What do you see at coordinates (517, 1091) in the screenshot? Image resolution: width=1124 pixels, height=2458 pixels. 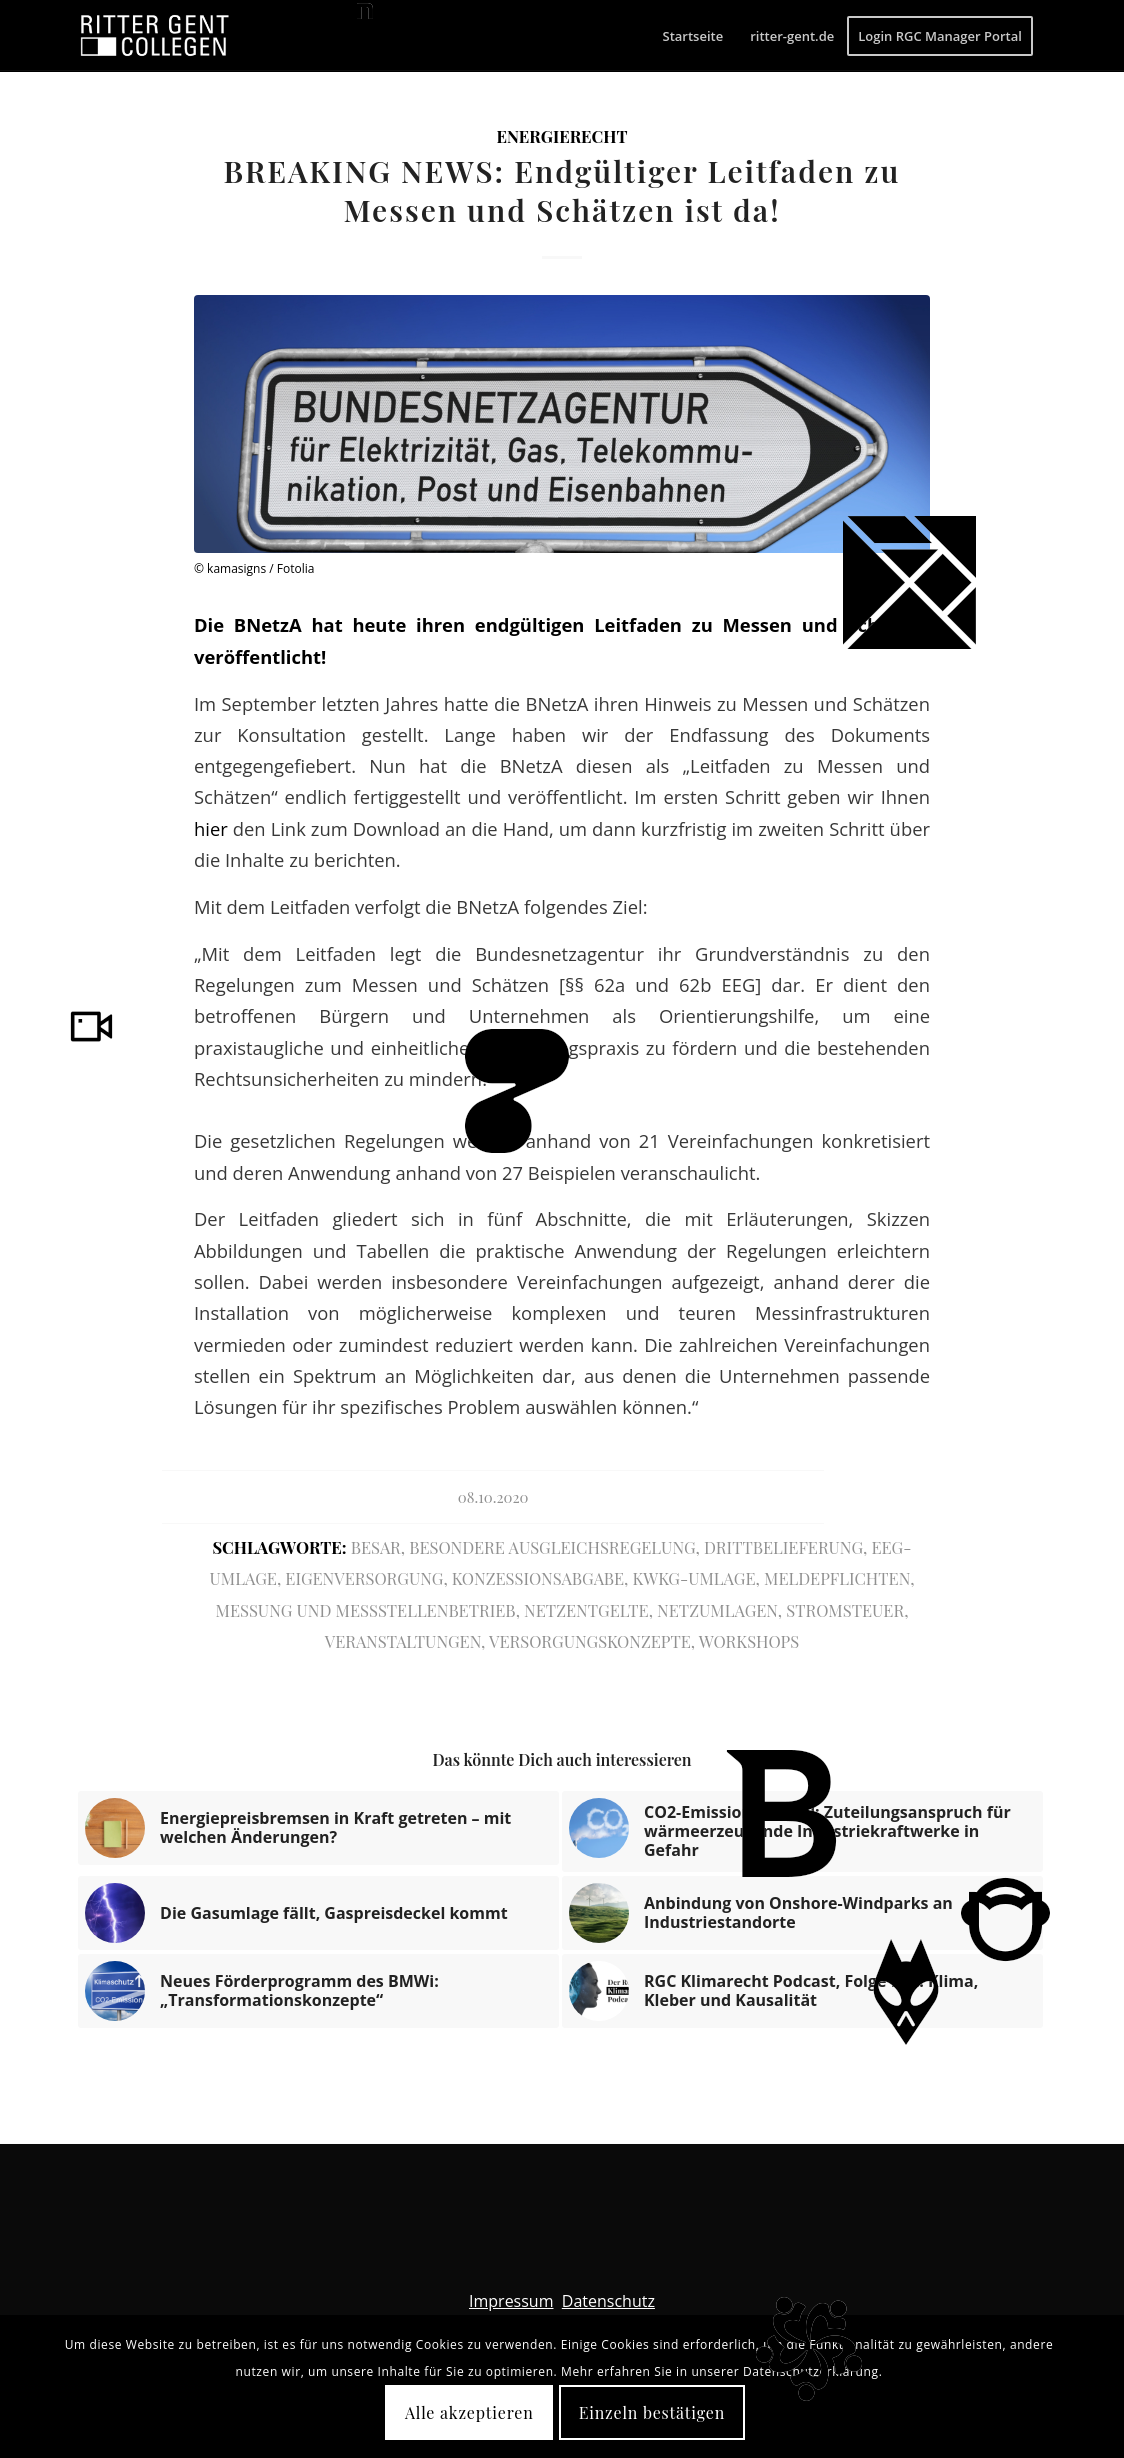 I see `open HTTPie API client` at bounding box center [517, 1091].